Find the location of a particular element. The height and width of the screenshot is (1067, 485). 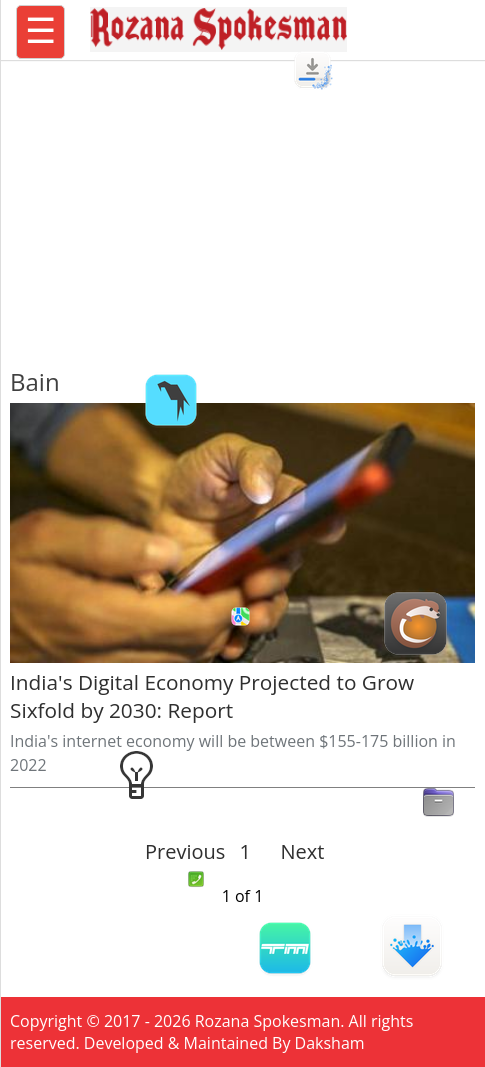

open varia download manager is located at coordinates (312, 69).